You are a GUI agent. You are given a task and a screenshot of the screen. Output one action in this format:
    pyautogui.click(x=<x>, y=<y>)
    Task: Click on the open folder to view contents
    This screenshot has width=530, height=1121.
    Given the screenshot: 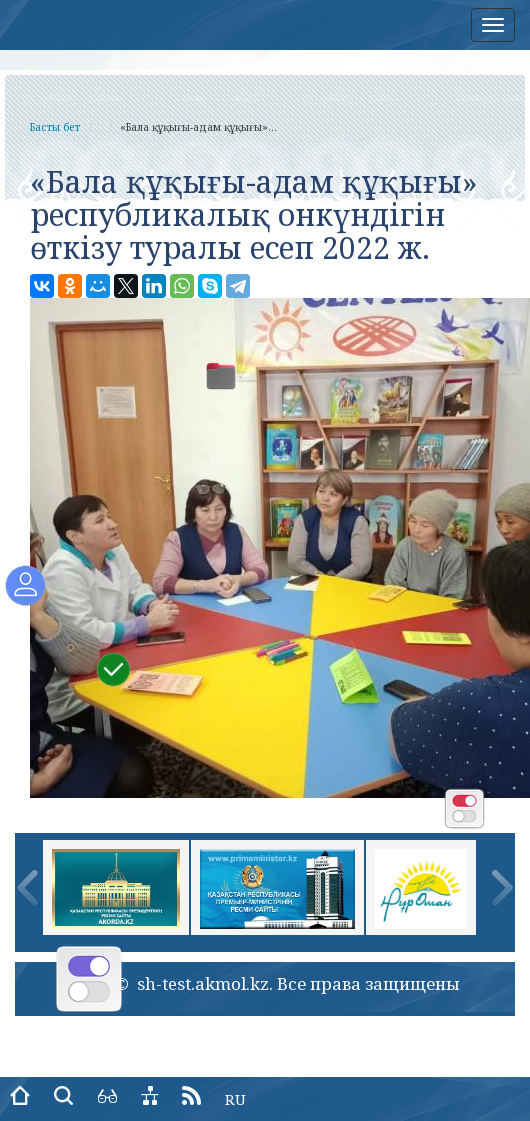 What is the action you would take?
    pyautogui.click(x=221, y=376)
    